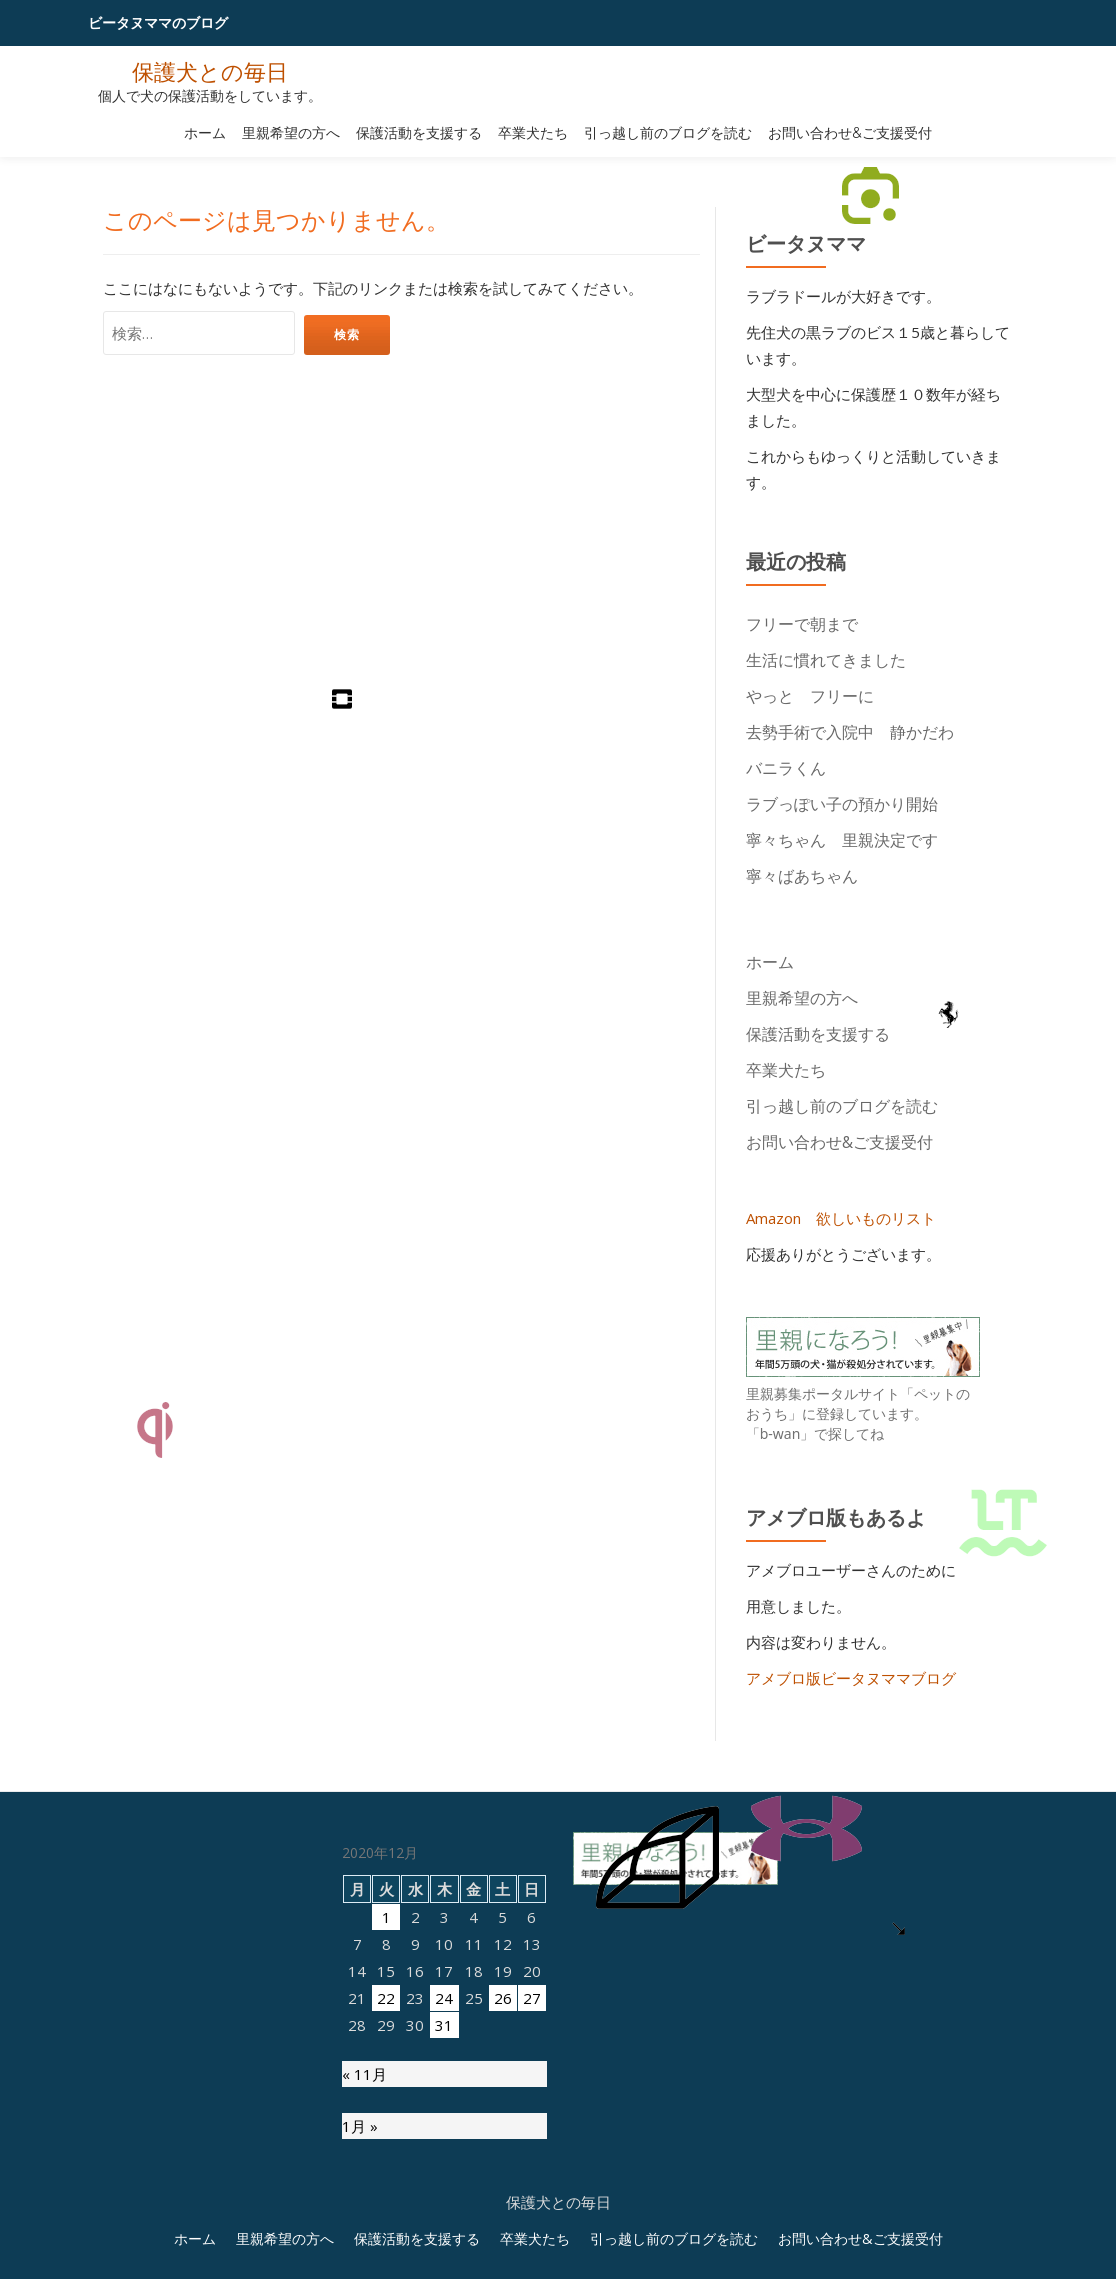 The height and width of the screenshot is (2279, 1116). What do you see at coordinates (870, 195) in the screenshot?
I see `open google lens to search with your camera` at bounding box center [870, 195].